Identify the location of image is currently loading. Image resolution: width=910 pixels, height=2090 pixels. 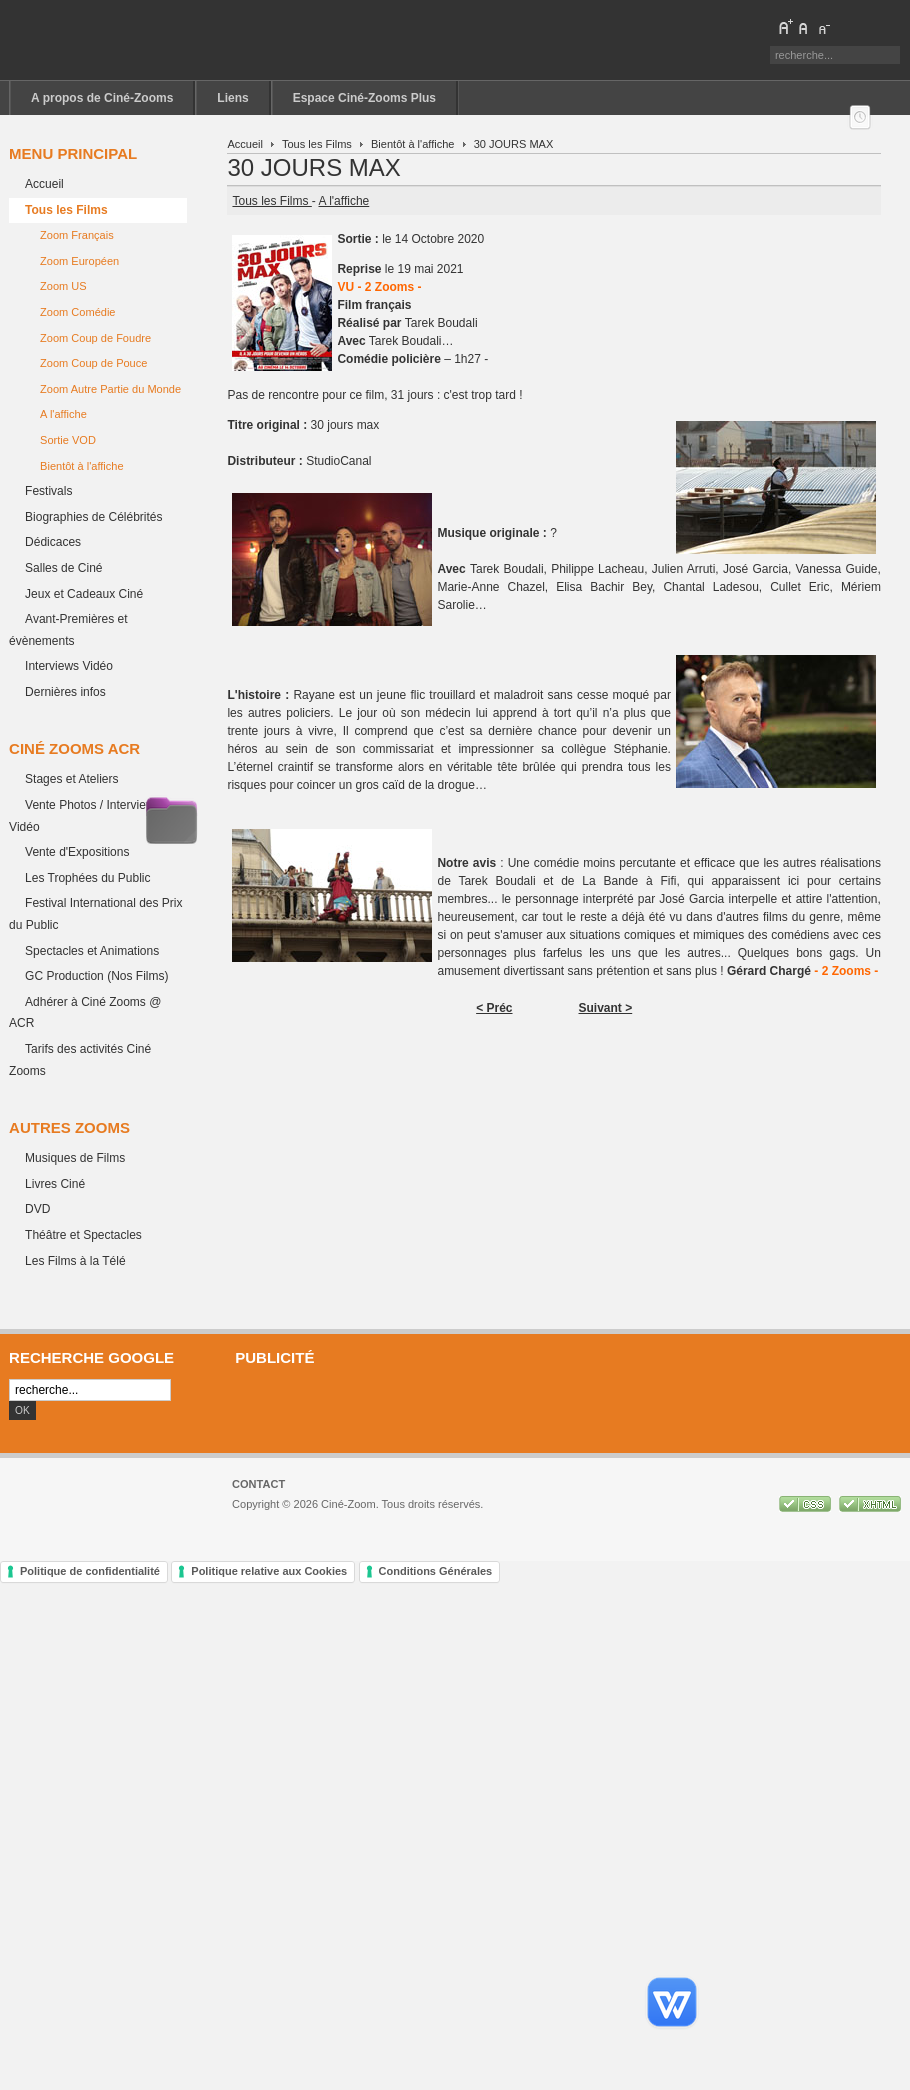
(860, 117).